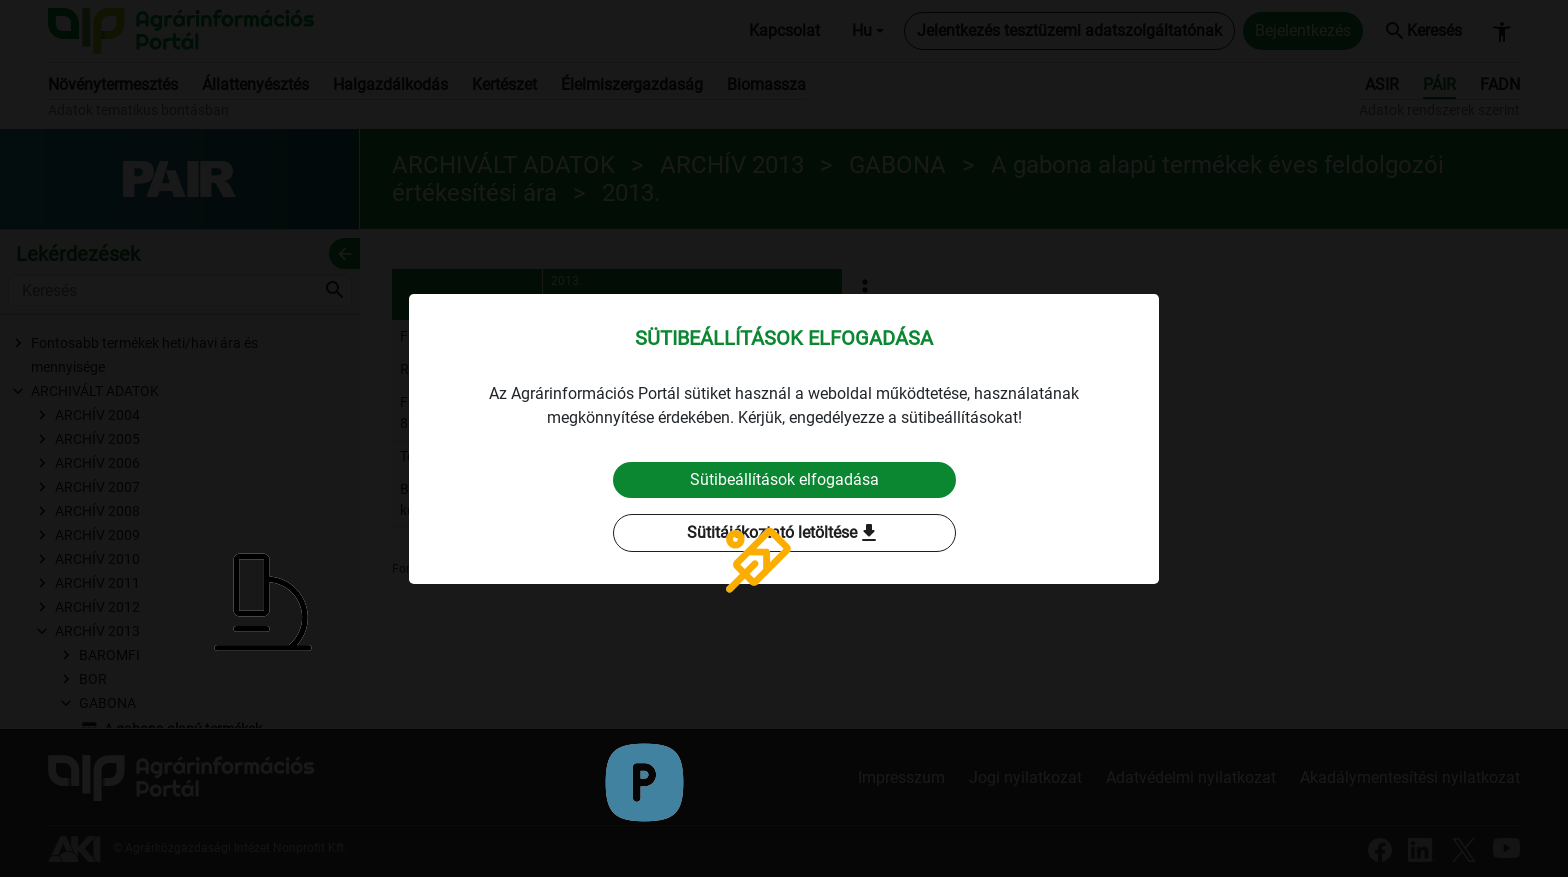 Image resolution: width=1568 pixels, height=877 pixels. I want to click on indicates parking availability or location, so click(644, 782).